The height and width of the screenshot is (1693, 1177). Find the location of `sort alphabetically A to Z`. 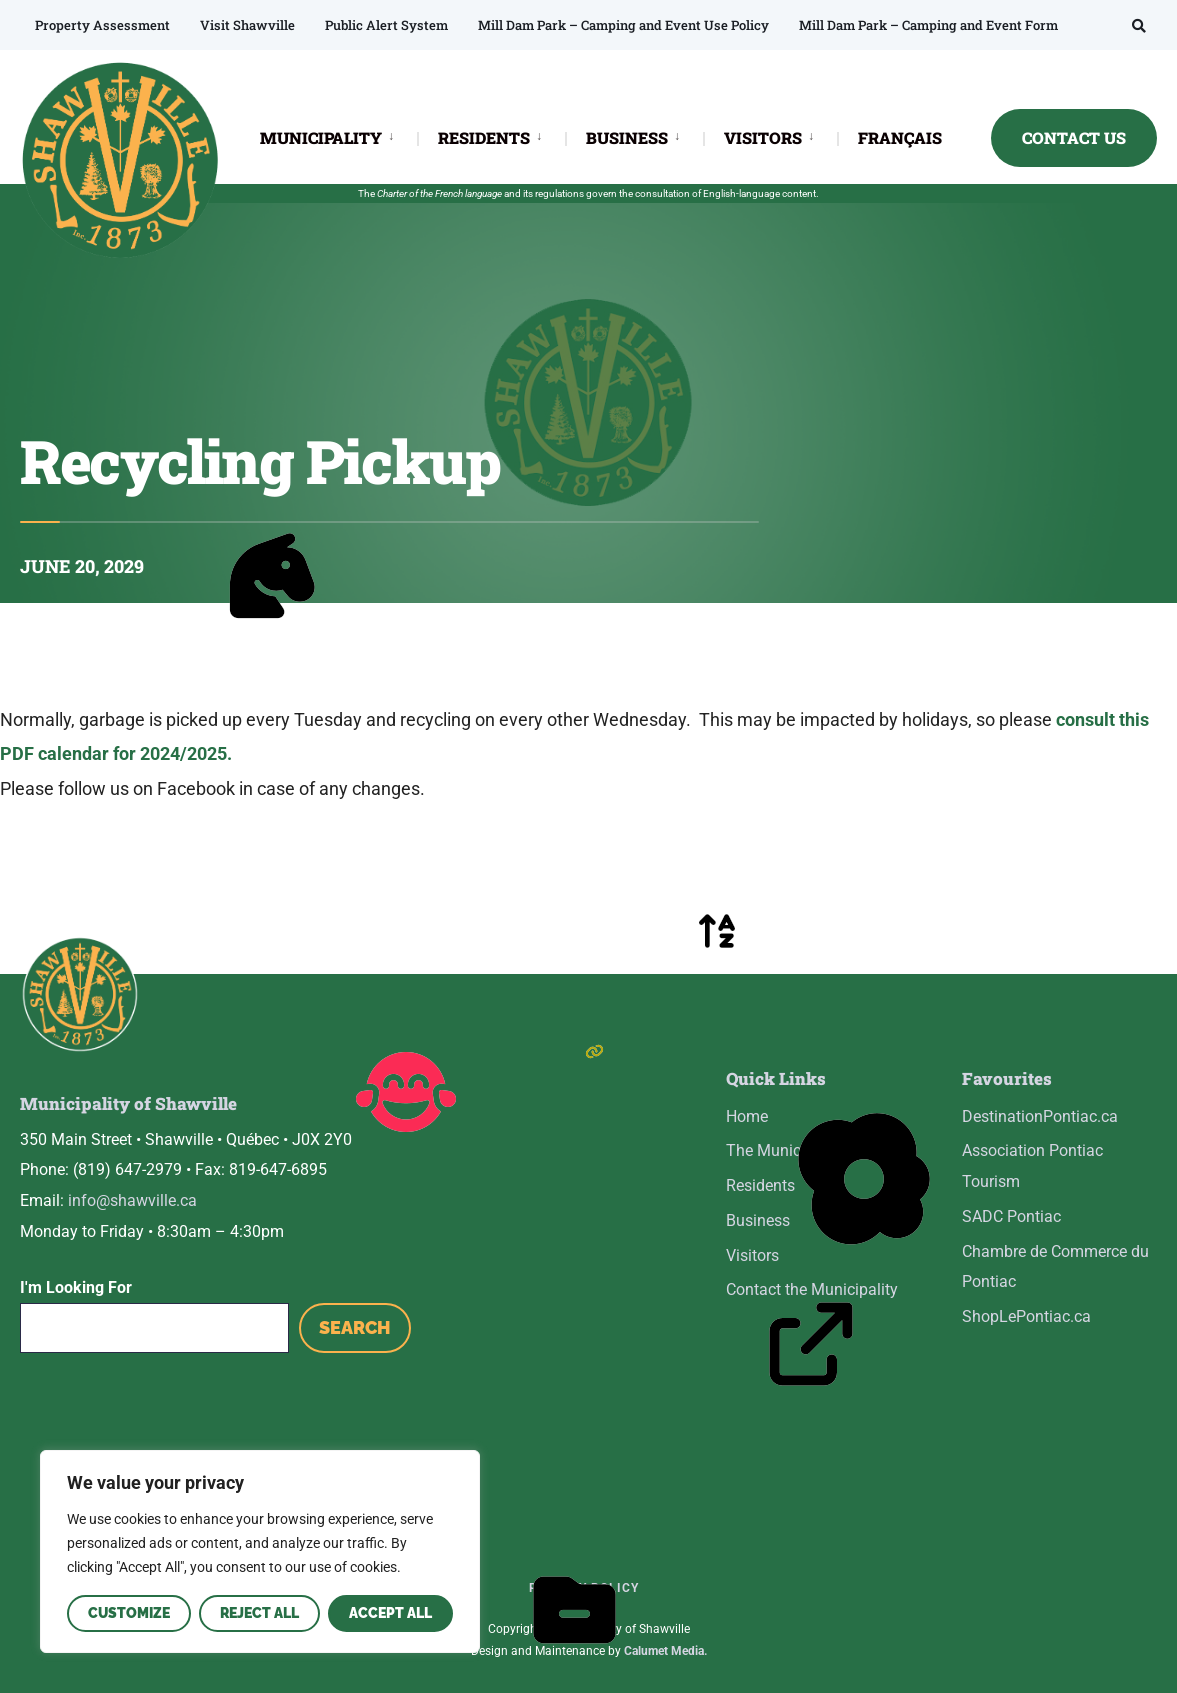

sort alphabetically A to Z is located at coordinates (717, 931).